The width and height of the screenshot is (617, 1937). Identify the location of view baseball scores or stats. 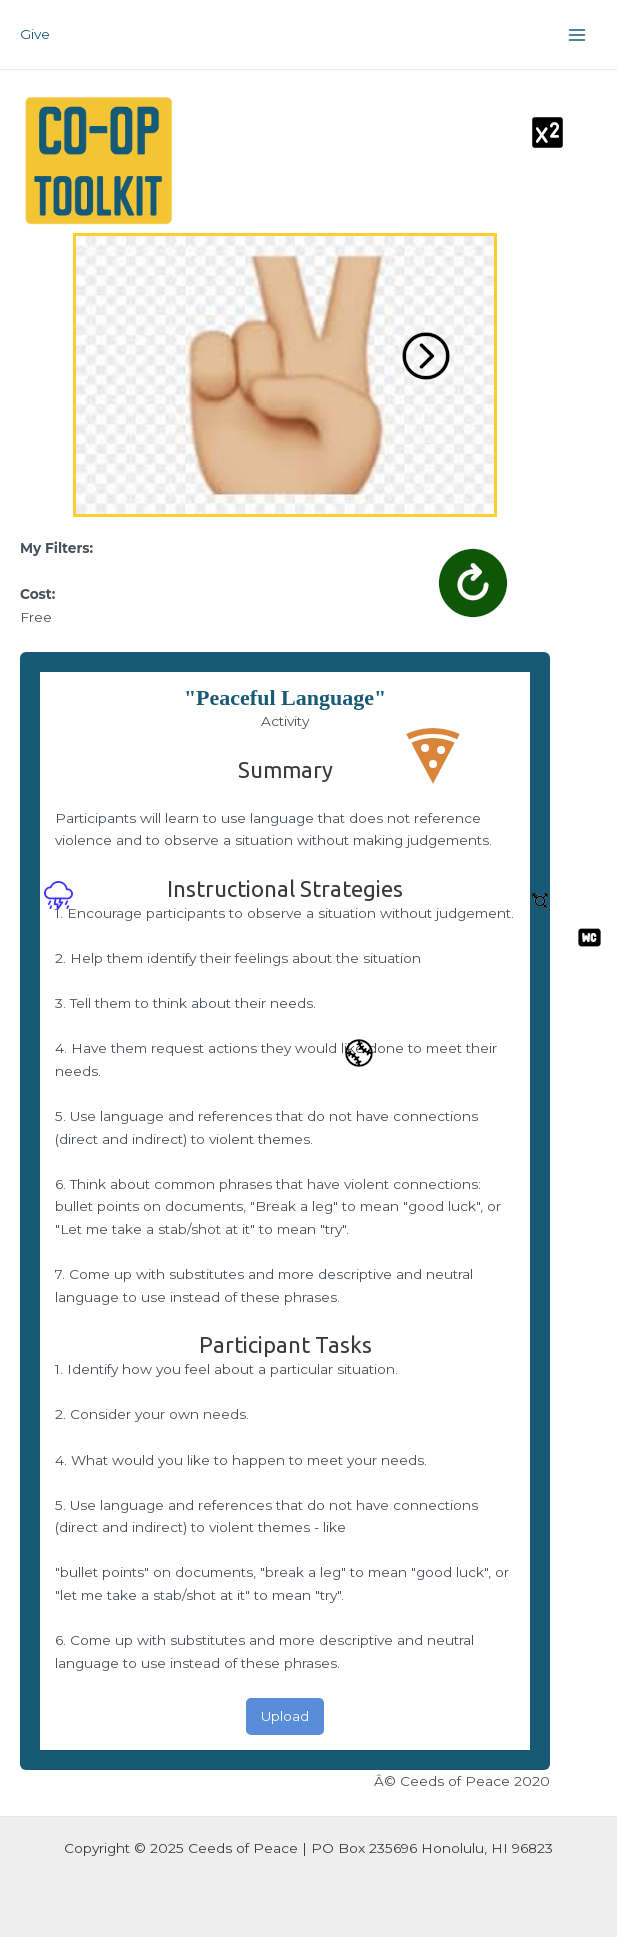
(359, 1053).